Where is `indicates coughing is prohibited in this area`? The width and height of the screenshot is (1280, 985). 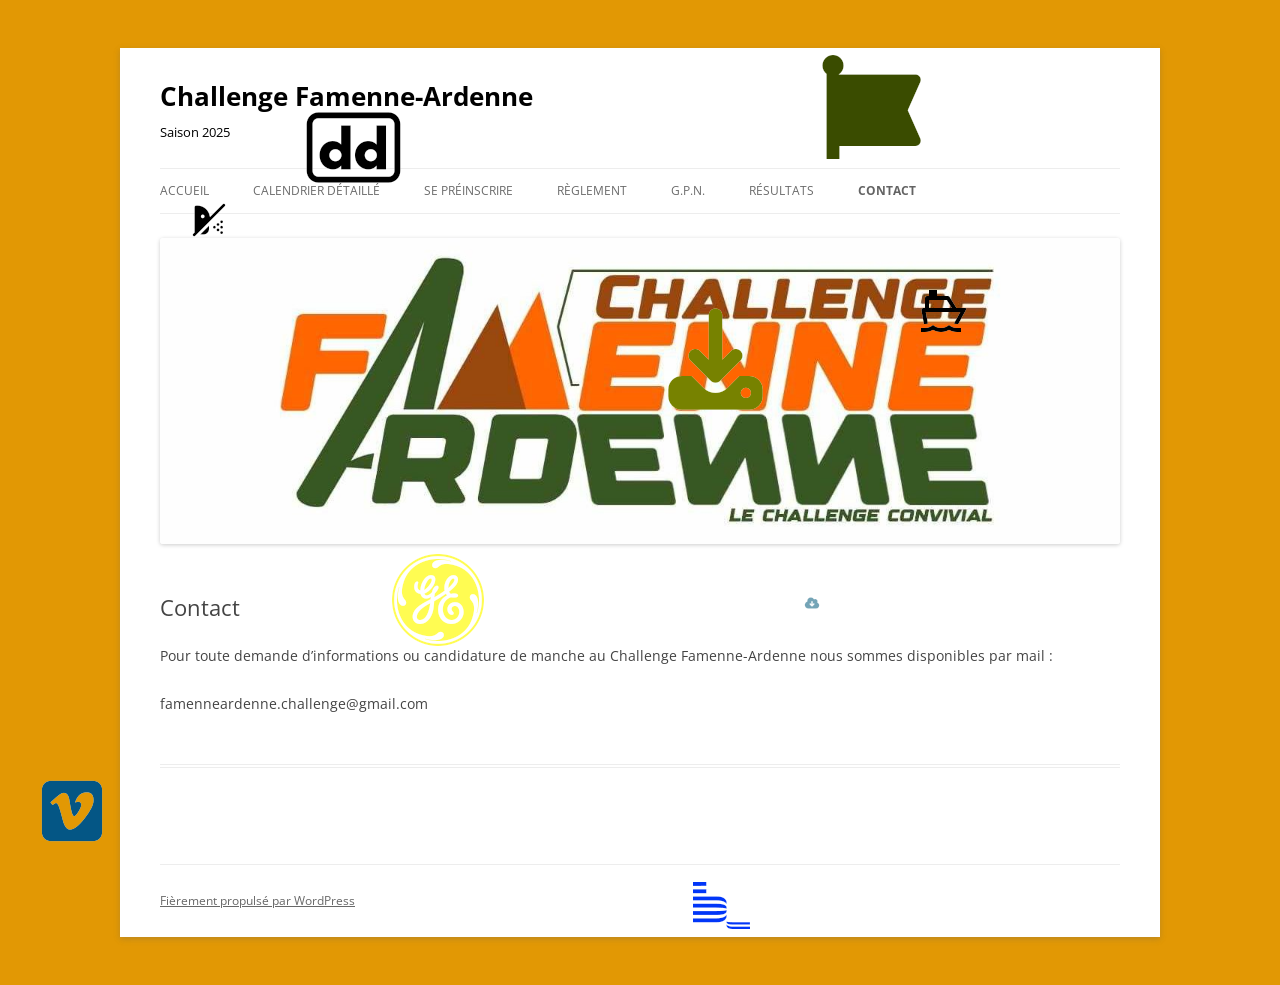 indicates coughing is prohibited in this area is located at coordinates (209, 220).